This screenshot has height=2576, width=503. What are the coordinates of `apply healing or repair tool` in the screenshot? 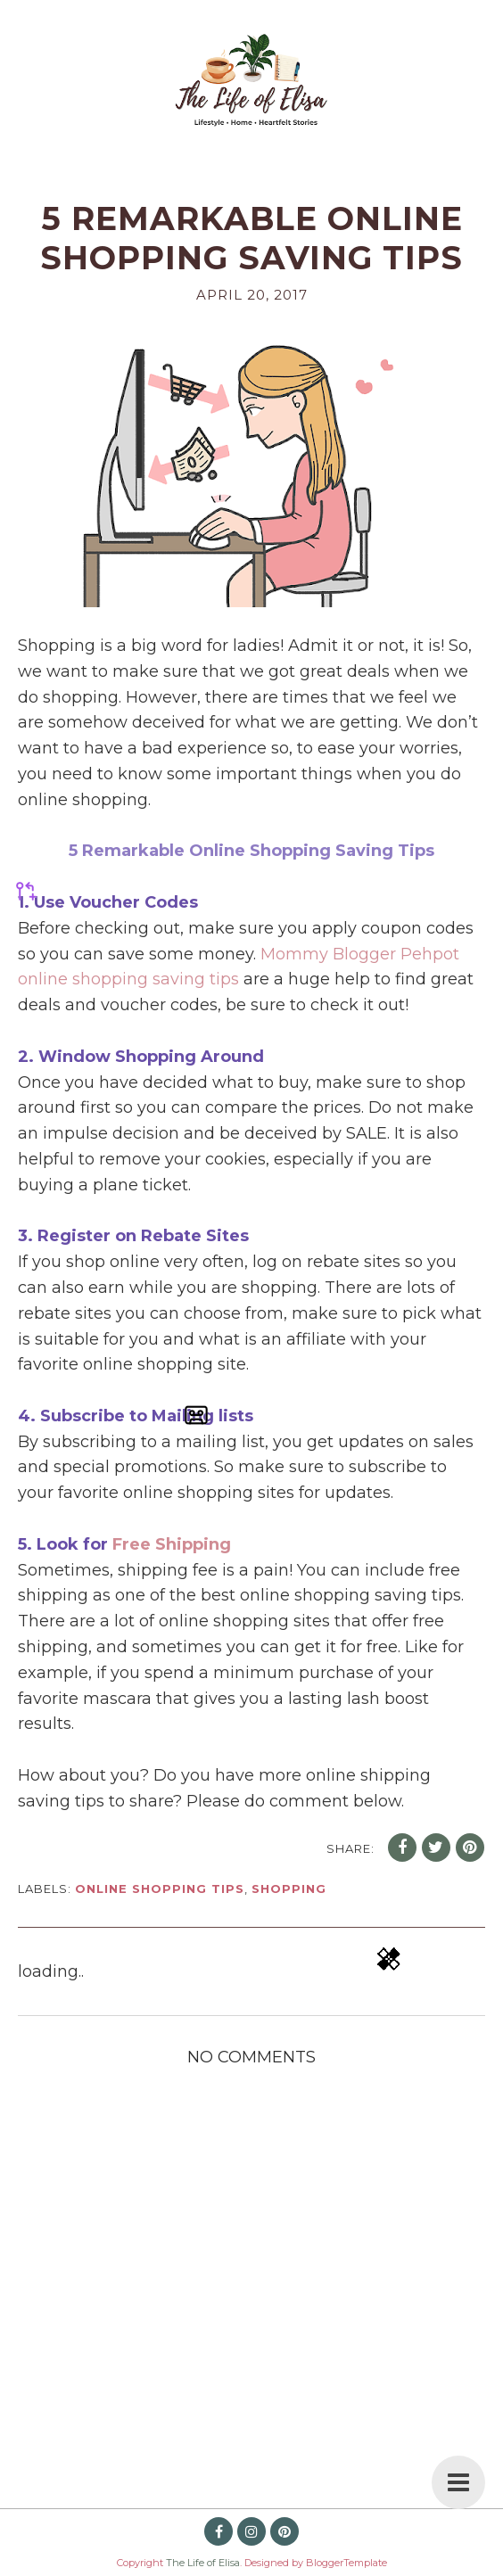 It's located at (389, 1959).